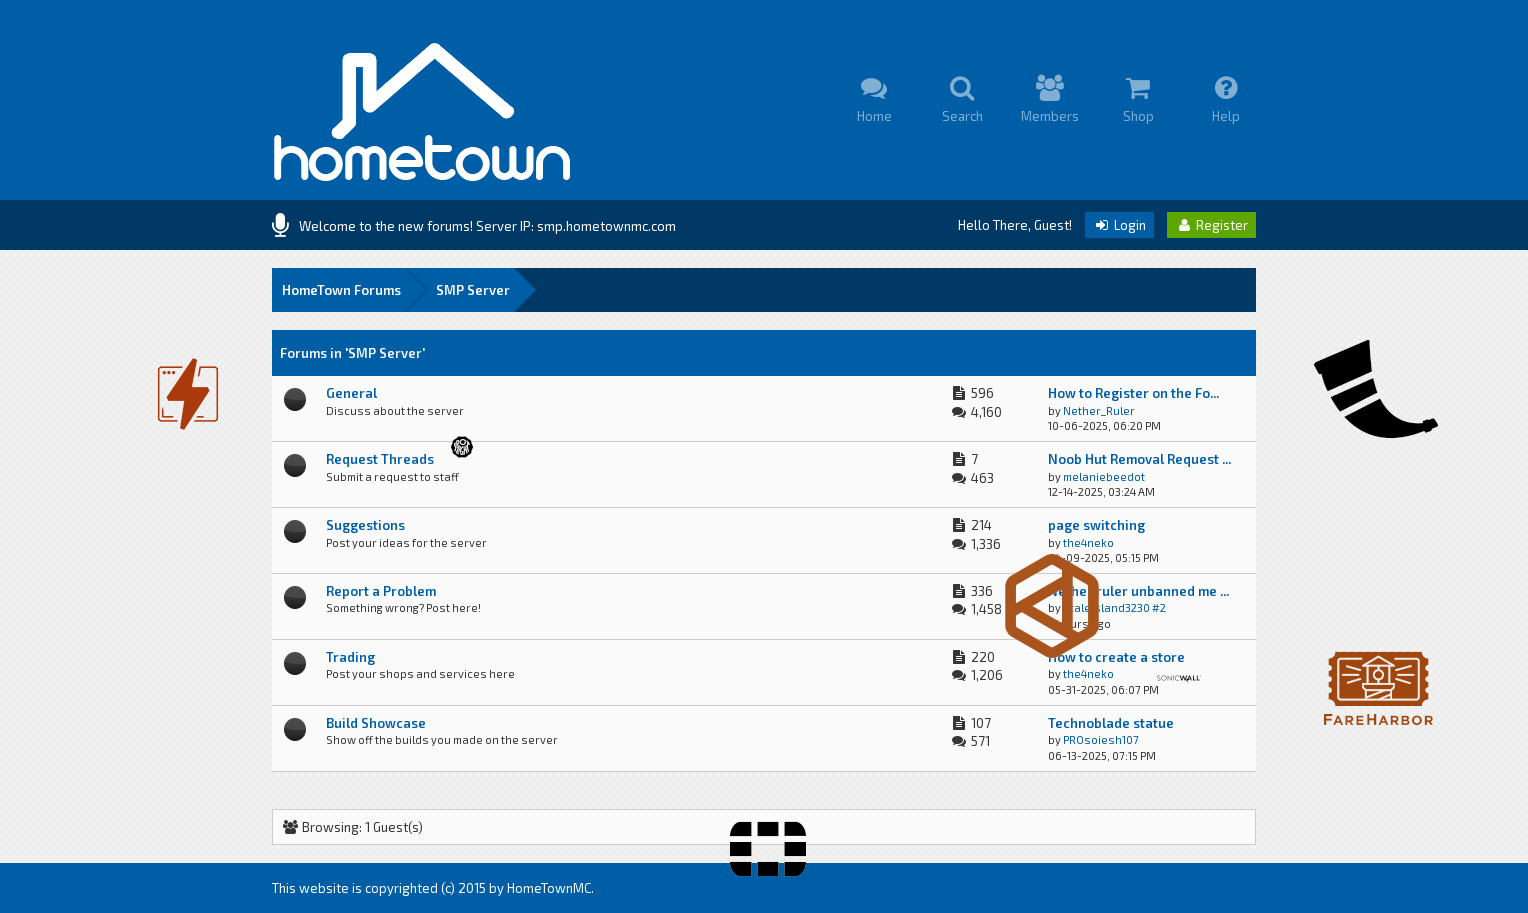  I want to click on pdm python package manager logo, so click(1052, 606).